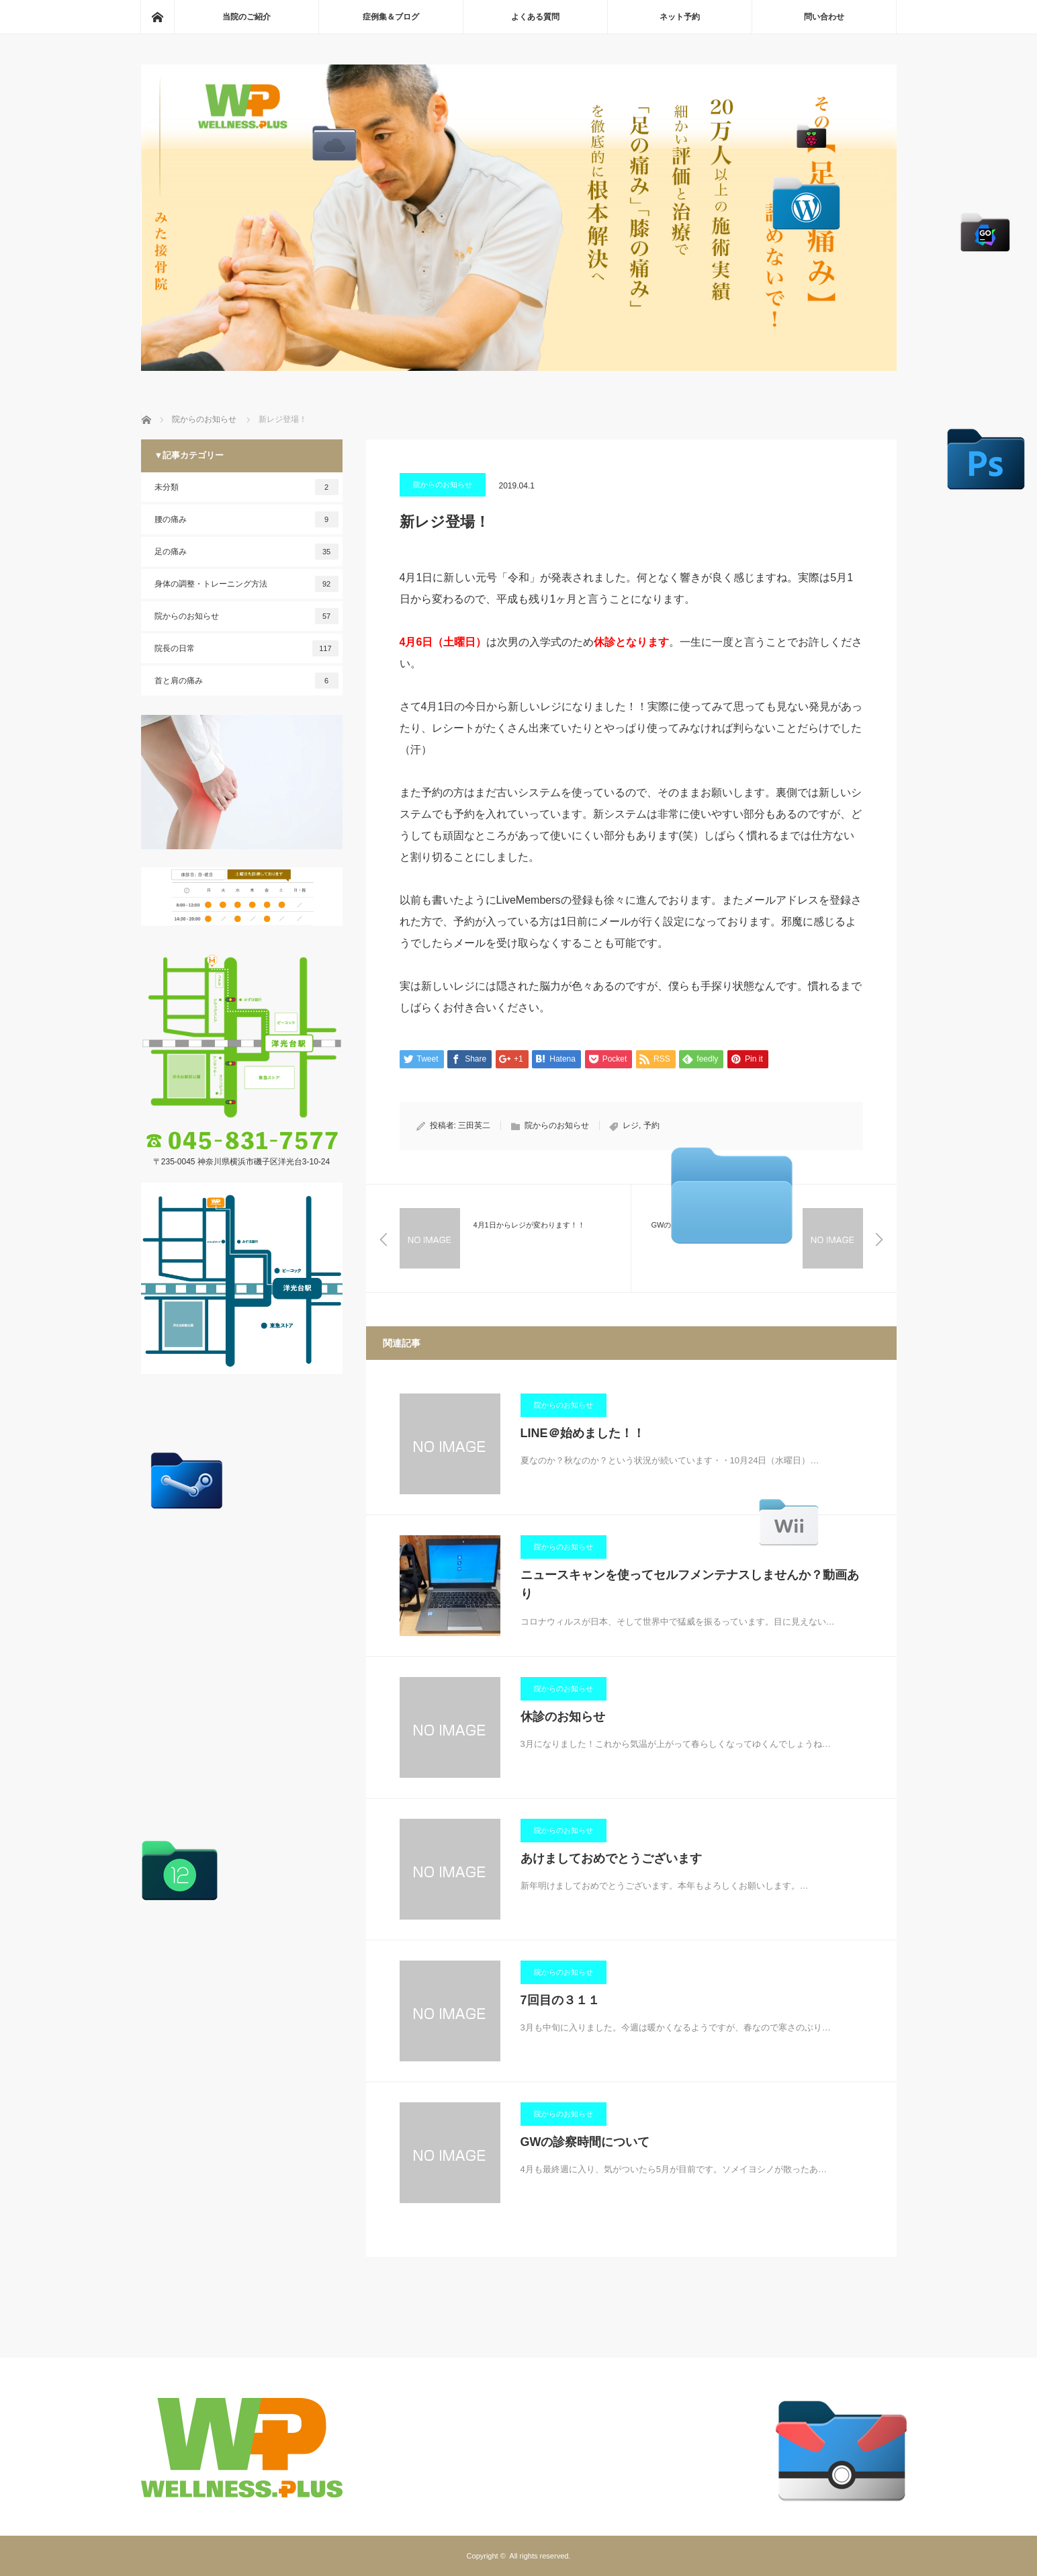 The image size is (1037, 2576). I want to click on folder containing GoLand IDE projects, so click(985, 233).